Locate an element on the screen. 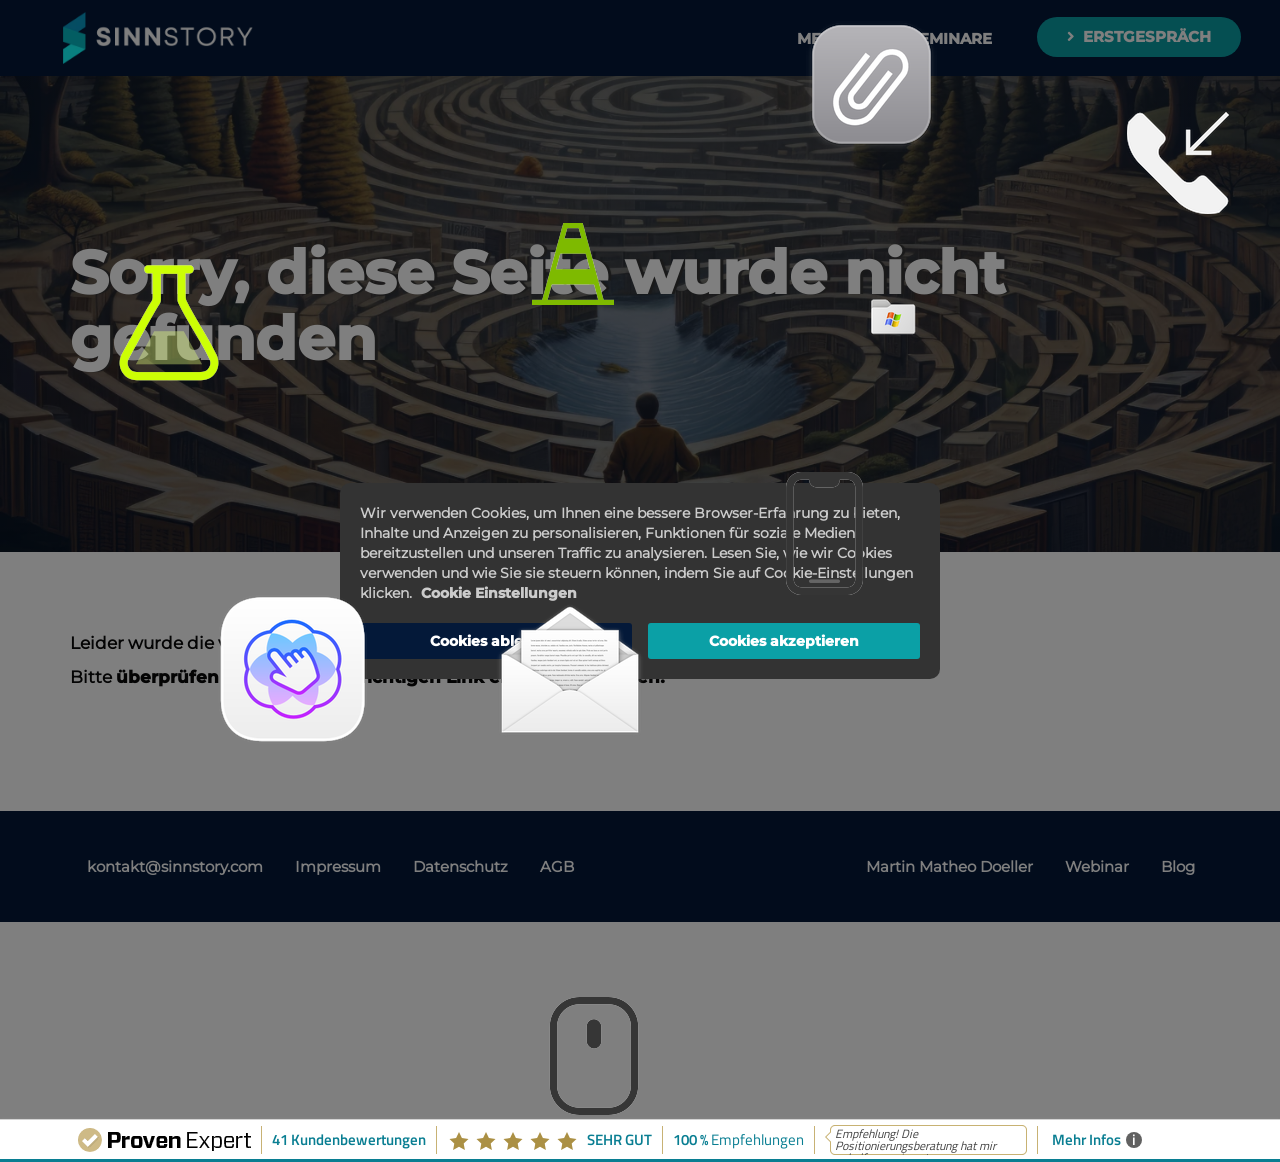 Image resolution: width=1280 pixels, height=1162 pixels. open office or productivity applications is located at coordinates (871, 86).